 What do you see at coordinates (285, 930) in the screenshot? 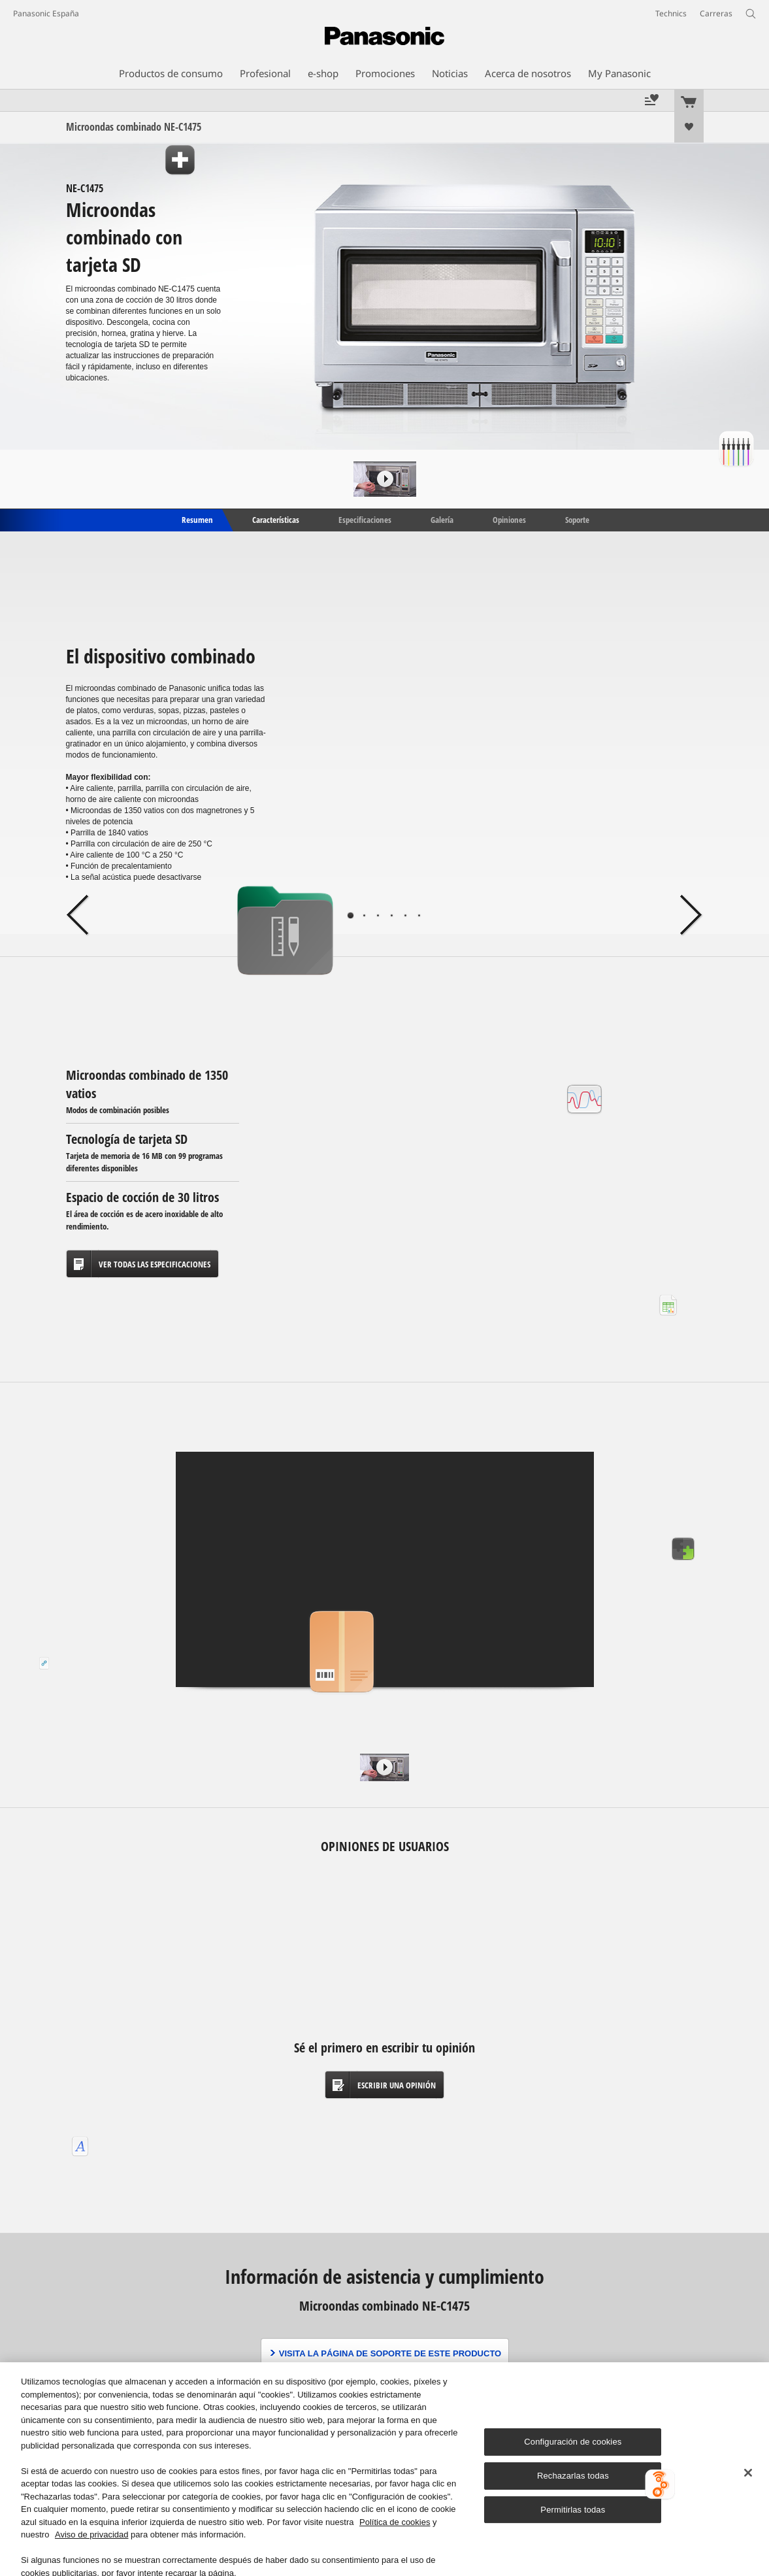
I see `access your templates folder` at bounding box center [285, 930].